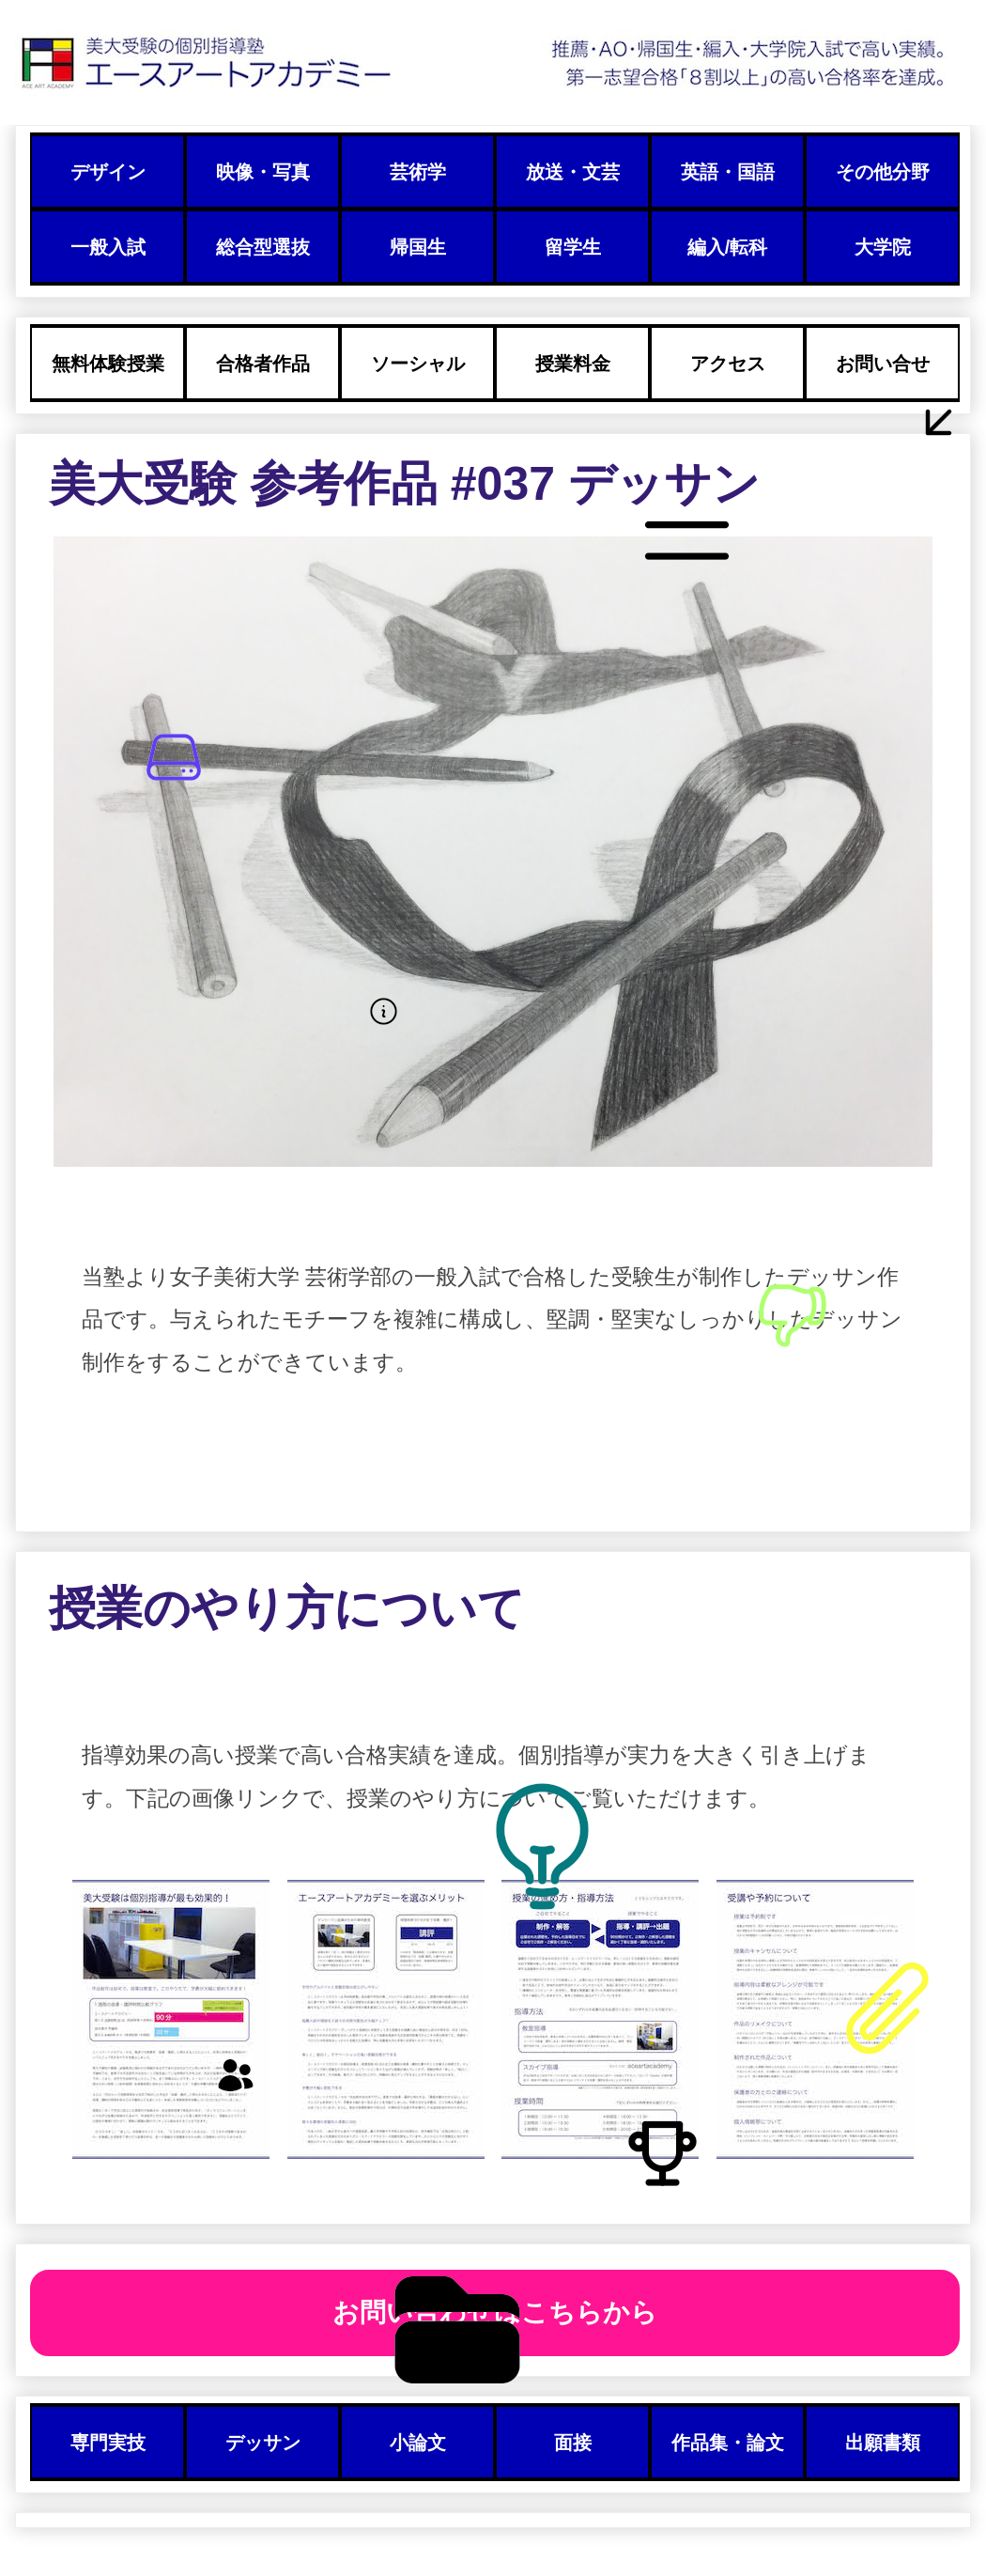 The width and height of the screenshot is (986, 2576). I want to click on open folder to view files, so click(457, 2330).